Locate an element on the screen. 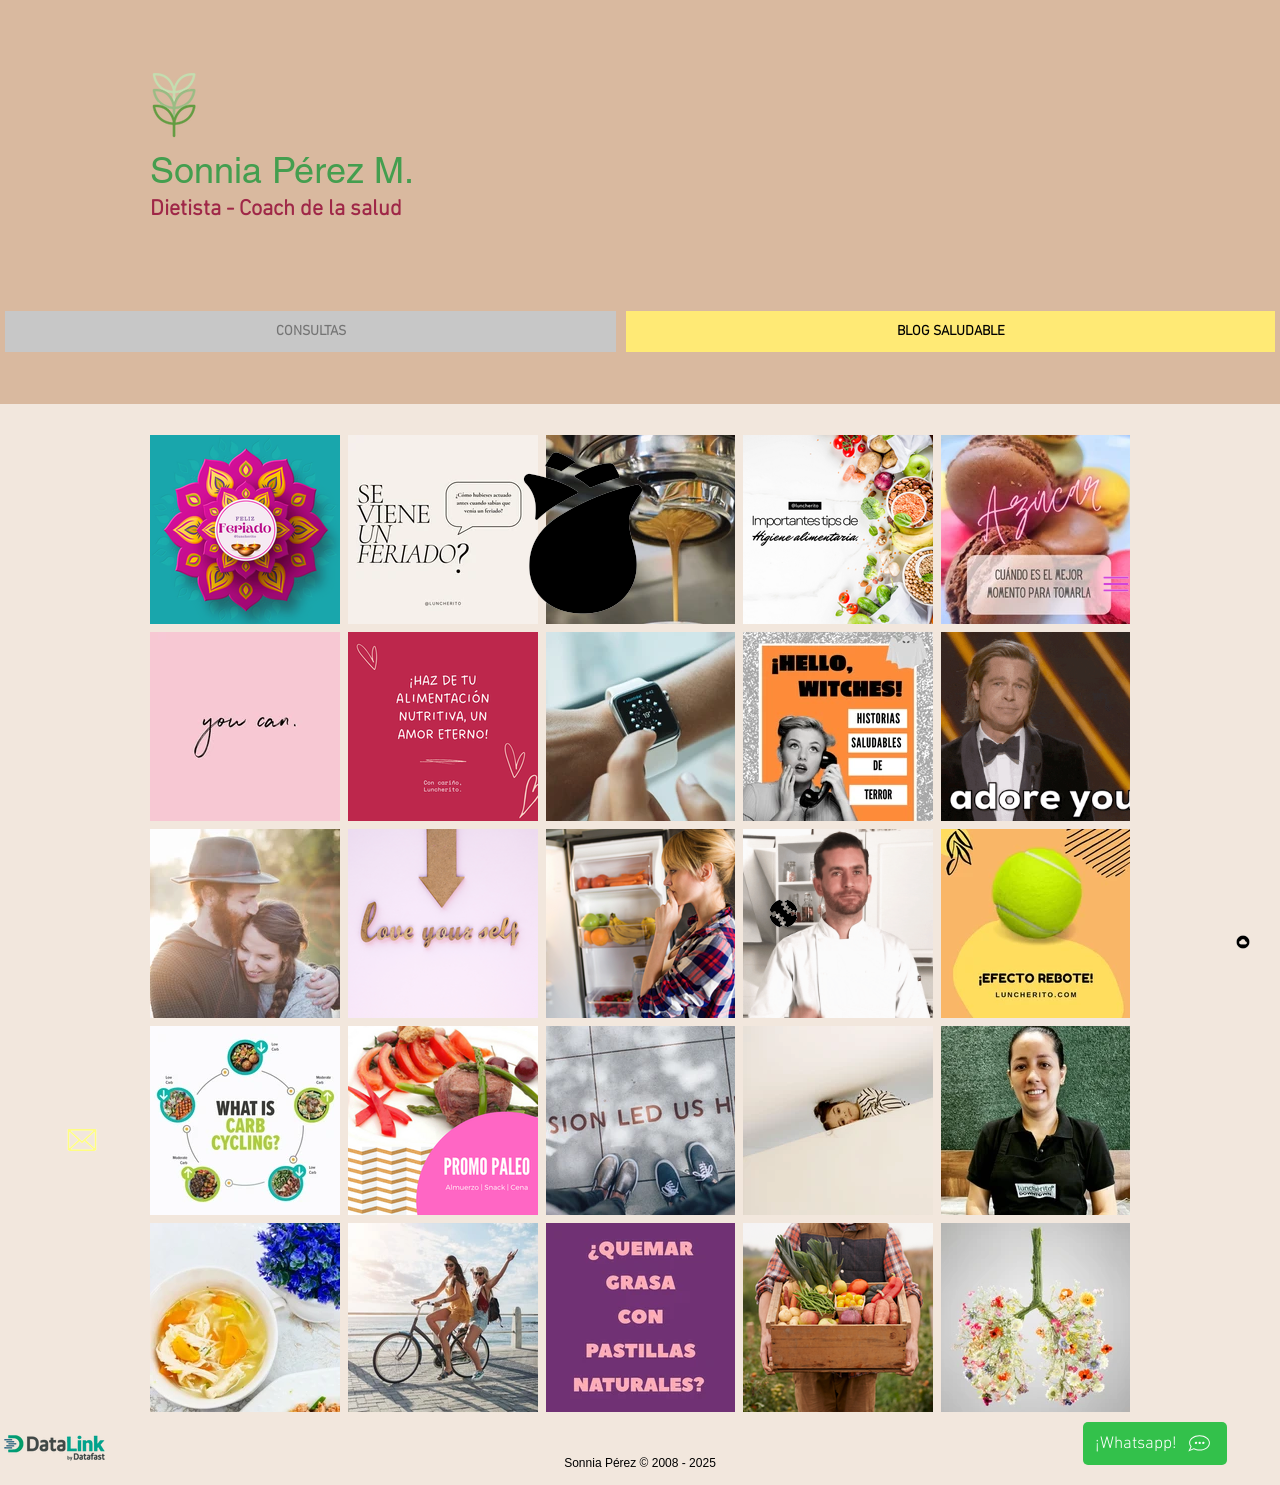 This screenshot has width=1280, height=1485. open navigation menu is located at coordinates (1116, 584).